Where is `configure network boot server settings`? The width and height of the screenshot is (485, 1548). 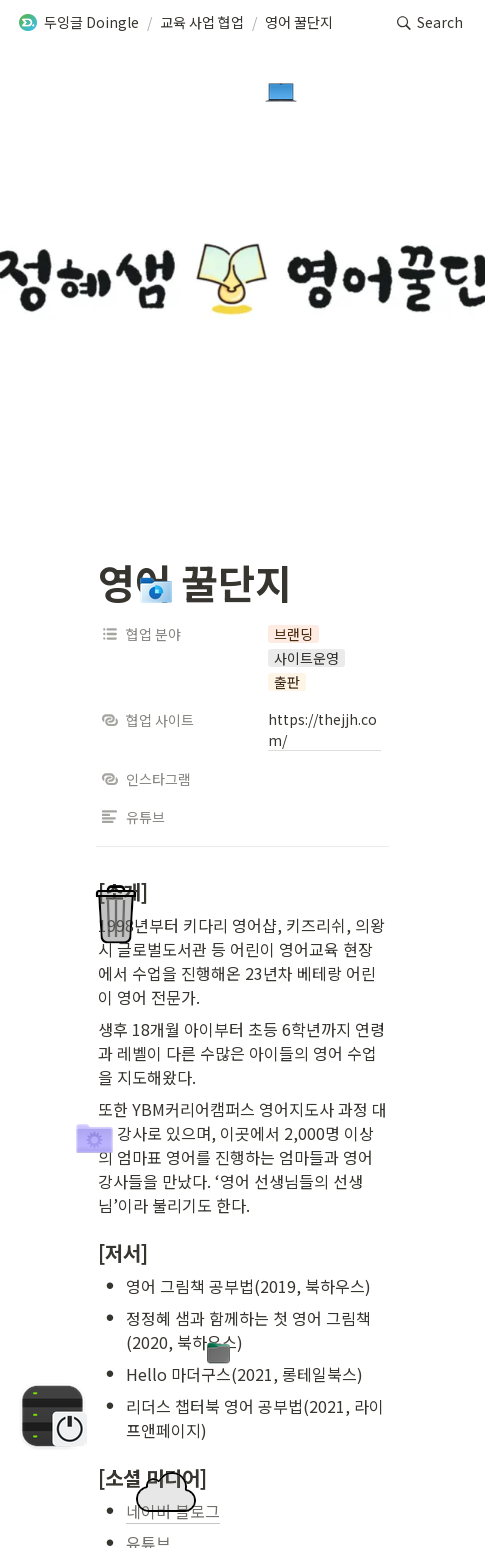
configure network boot server settings is located at coordinates (53, 1417).